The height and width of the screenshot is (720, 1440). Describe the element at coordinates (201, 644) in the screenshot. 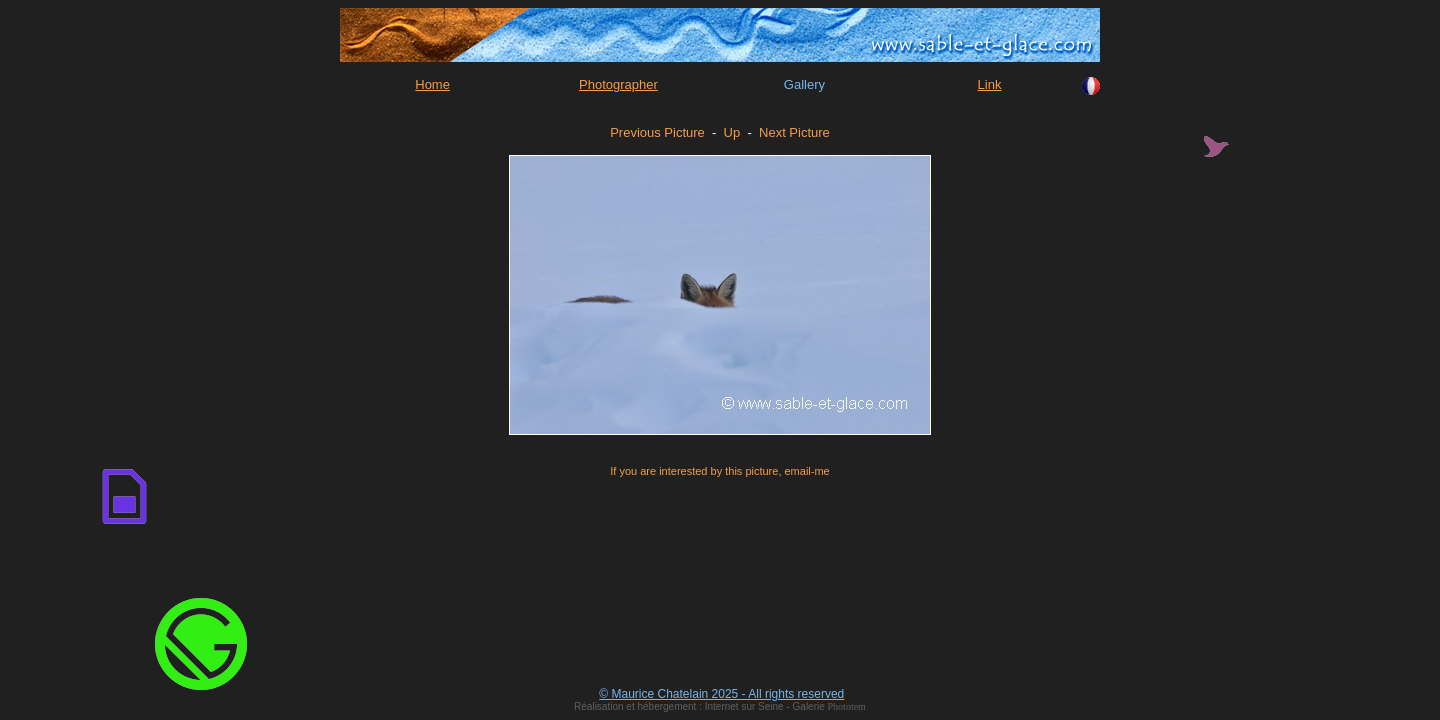

I see `Gatsby framework logo` at that location.